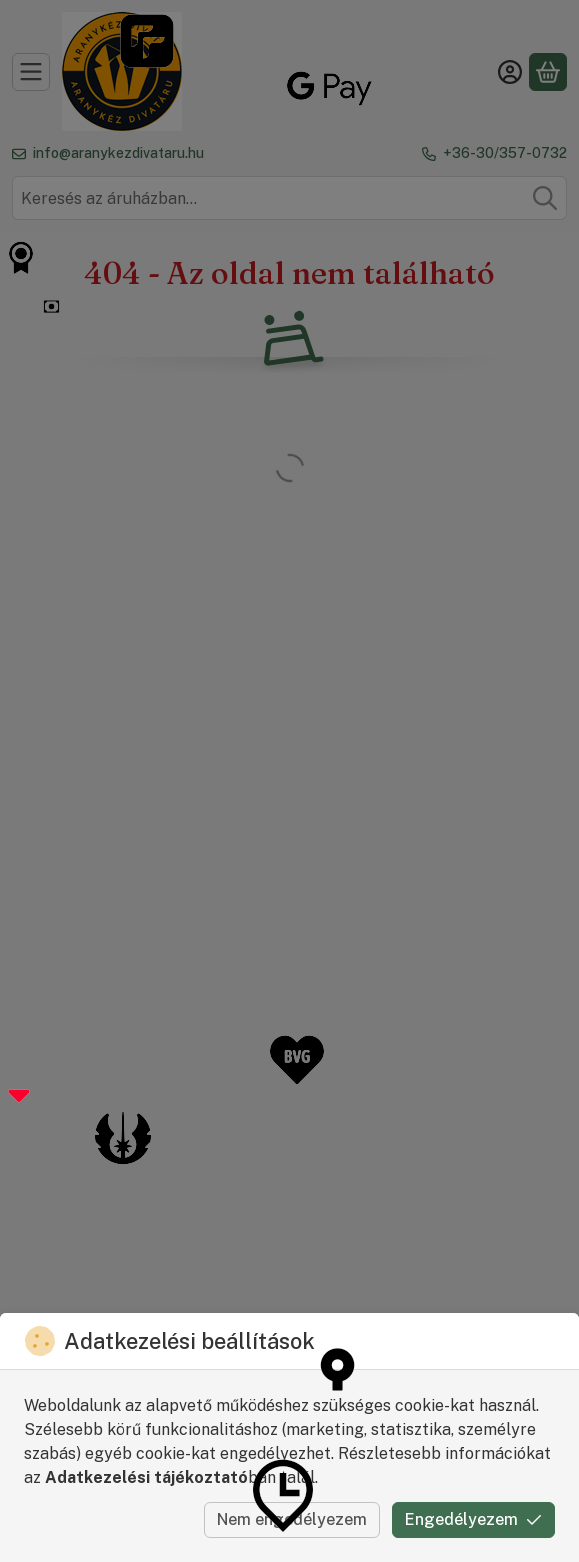  I want to click on view achievements or awards, so click(21, 258).